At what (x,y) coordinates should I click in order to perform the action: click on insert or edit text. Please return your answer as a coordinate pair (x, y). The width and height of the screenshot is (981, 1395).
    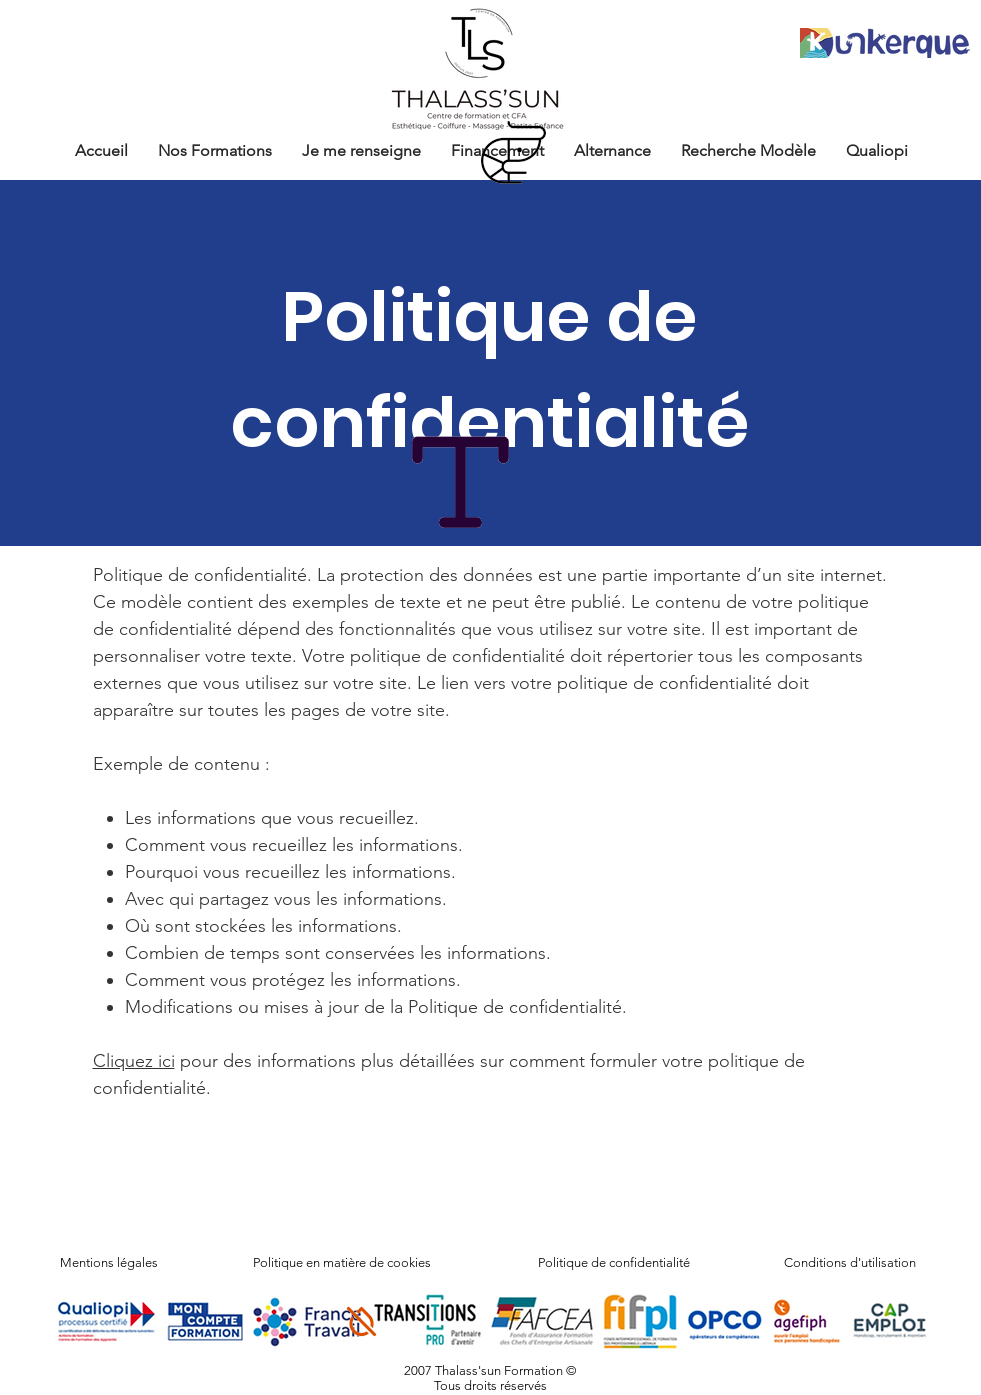
    Looking at the image, I should click on (460, 479).